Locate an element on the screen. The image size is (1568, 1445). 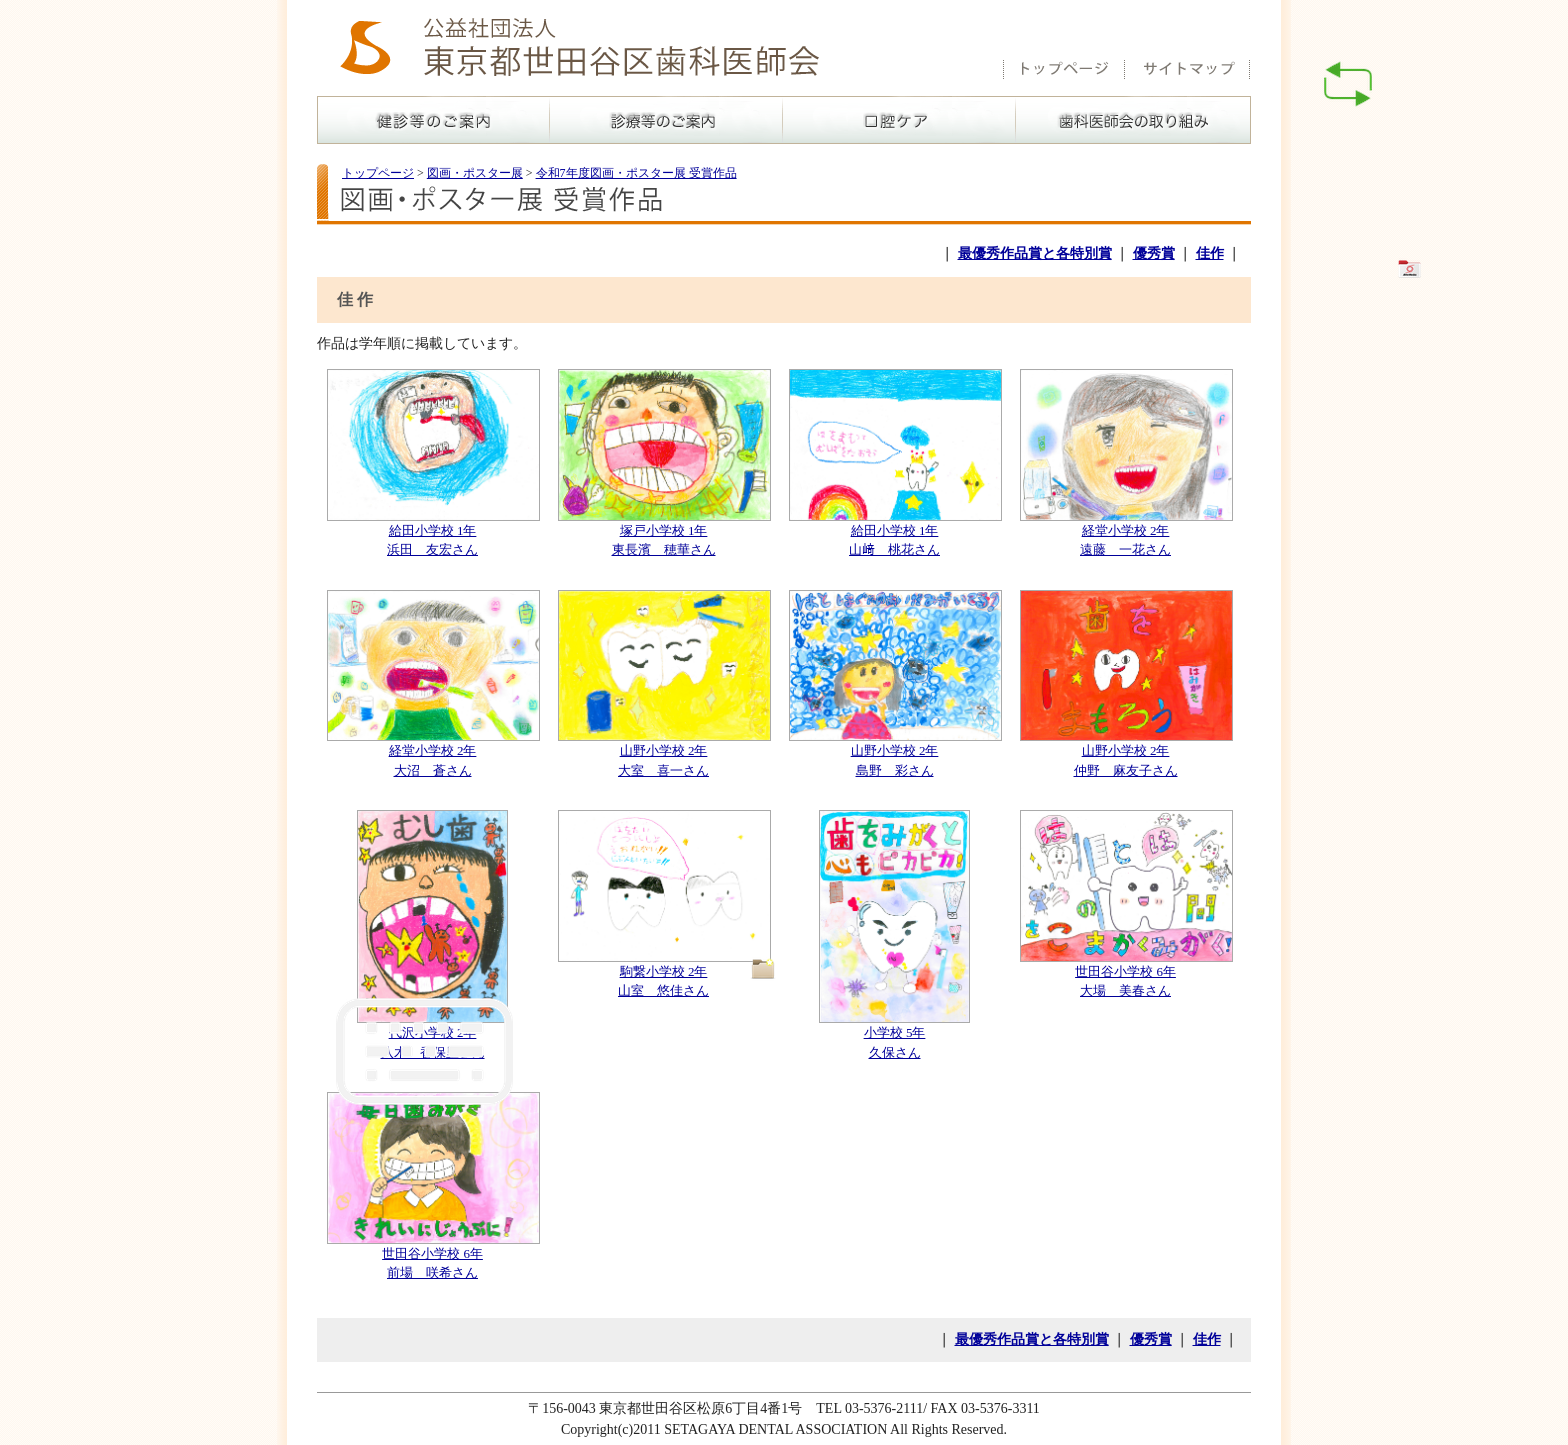
virtual keyboard is disabled is located at coordinates (424, 1051).